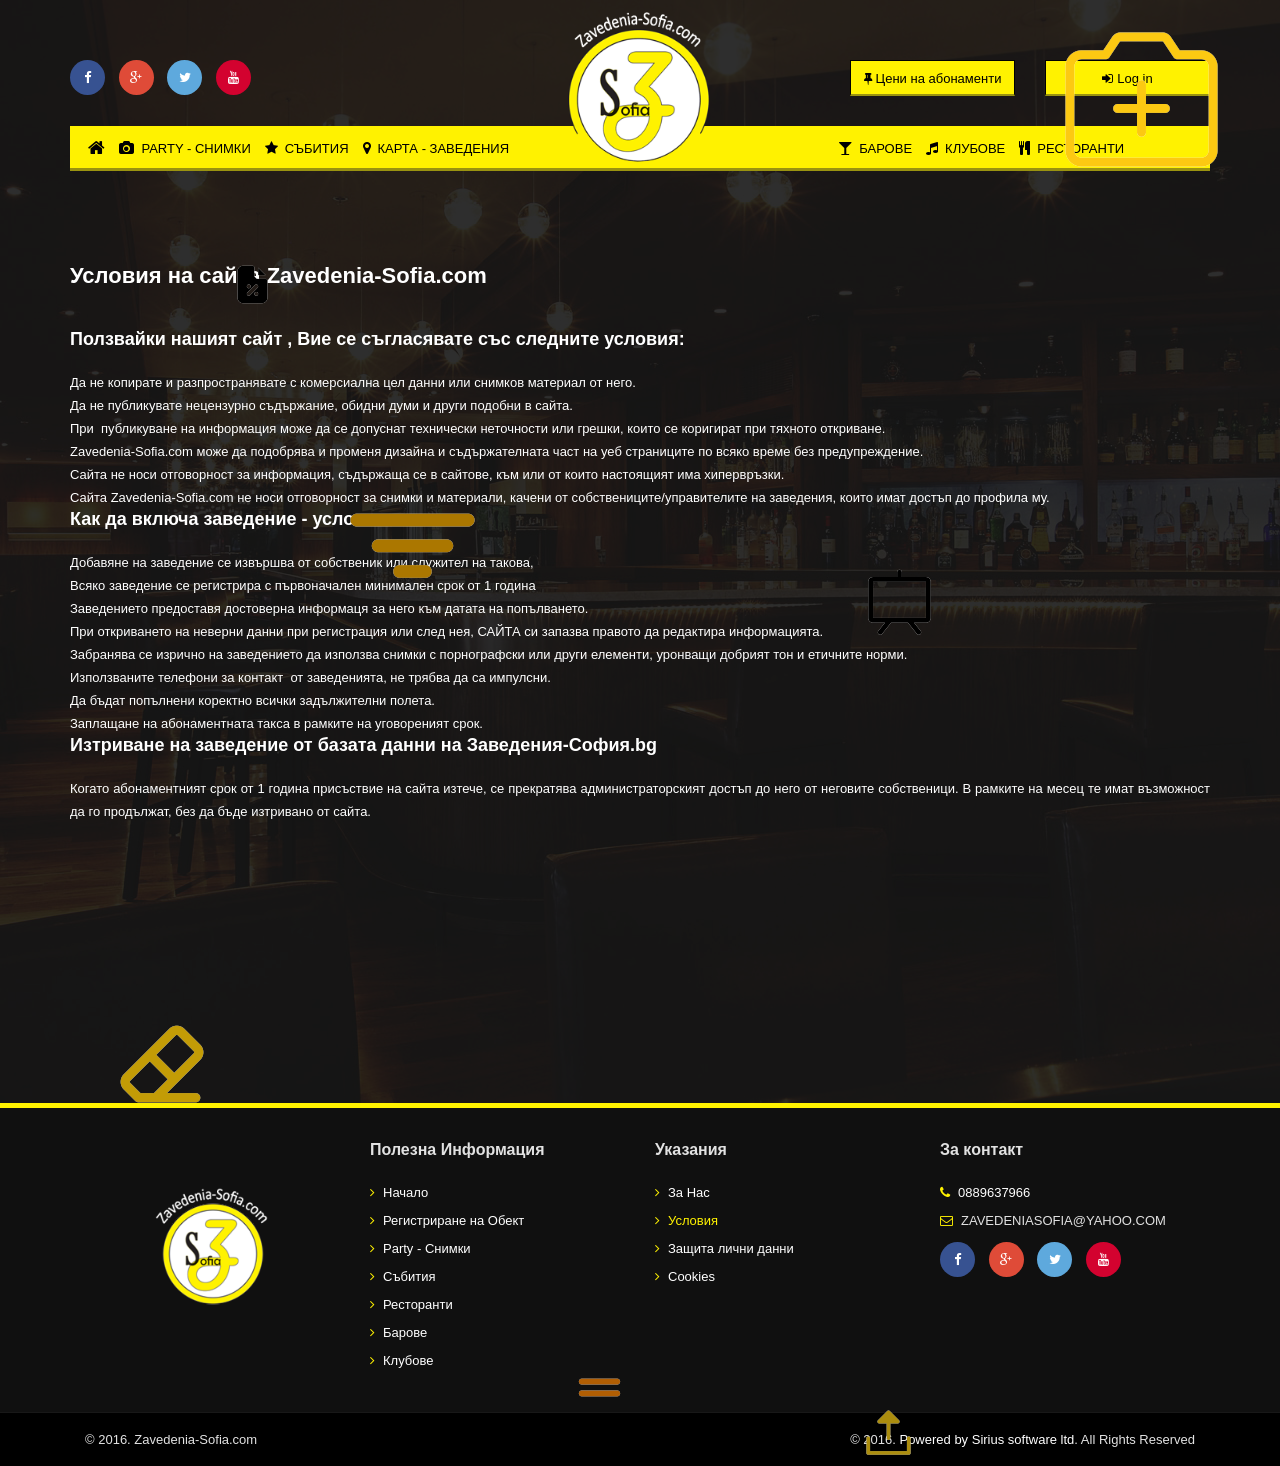 The height and width of the screenshot is (1466, 1280). Describe the element at coordinates (599, 1387) in the screenshot. I see `drag to reorder or rearrange items` at that location.